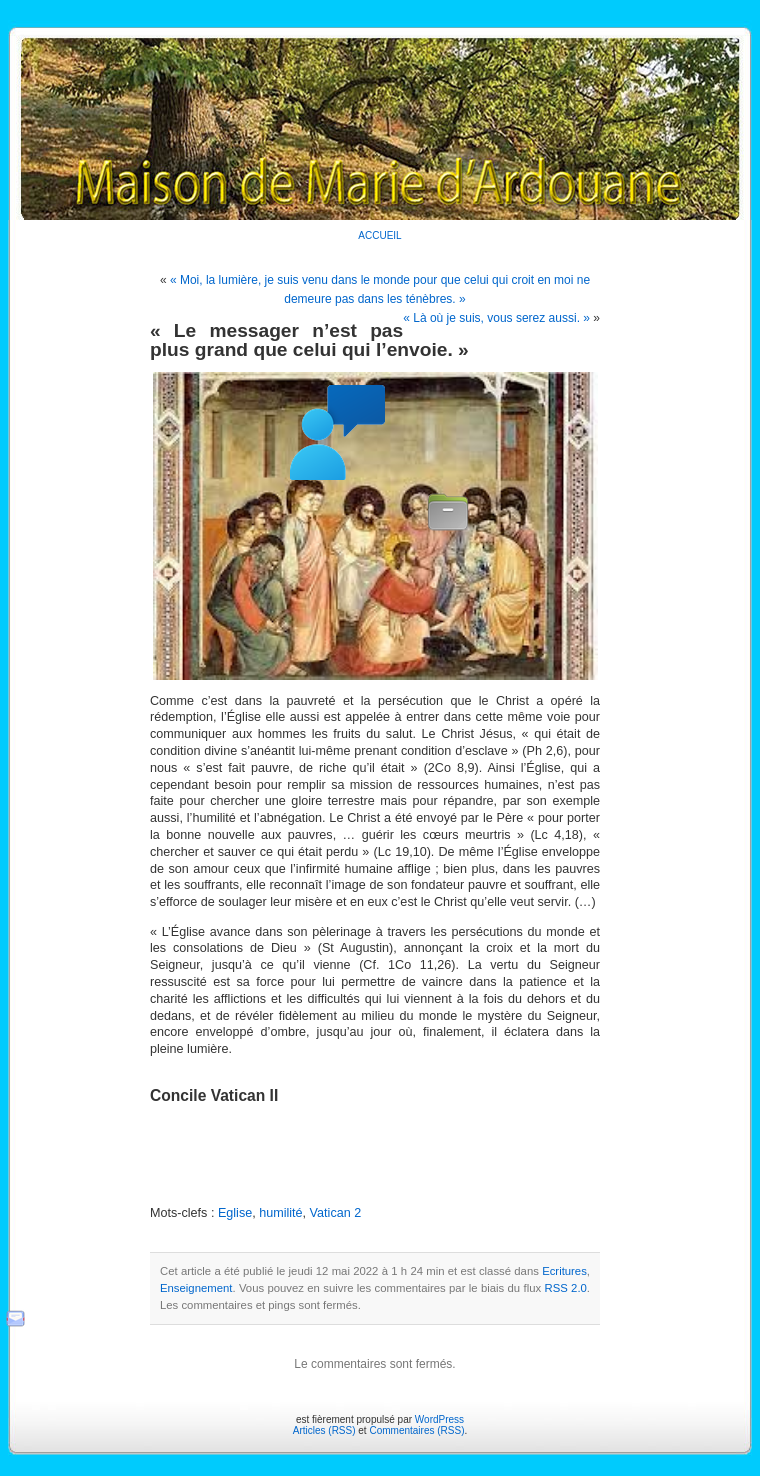 Image resolution: width=760 pixels, height=1476 pixels. I want to click on open the feedback hub app, so click(337, 432).